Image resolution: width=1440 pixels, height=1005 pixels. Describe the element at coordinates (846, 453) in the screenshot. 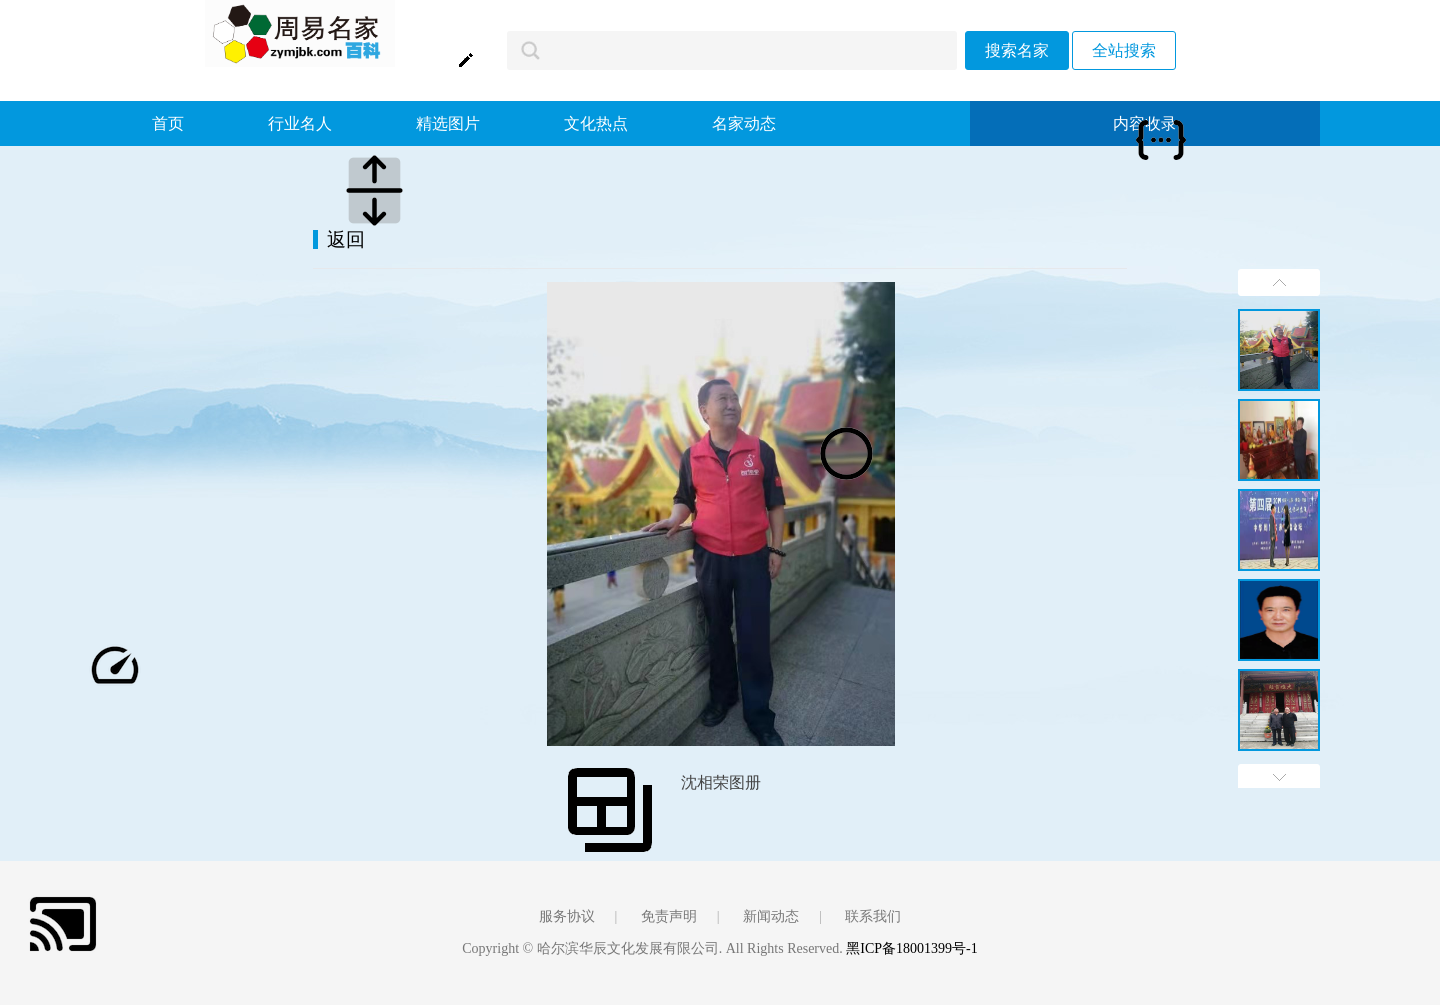

I see `camera lens or photography mode` at that location.